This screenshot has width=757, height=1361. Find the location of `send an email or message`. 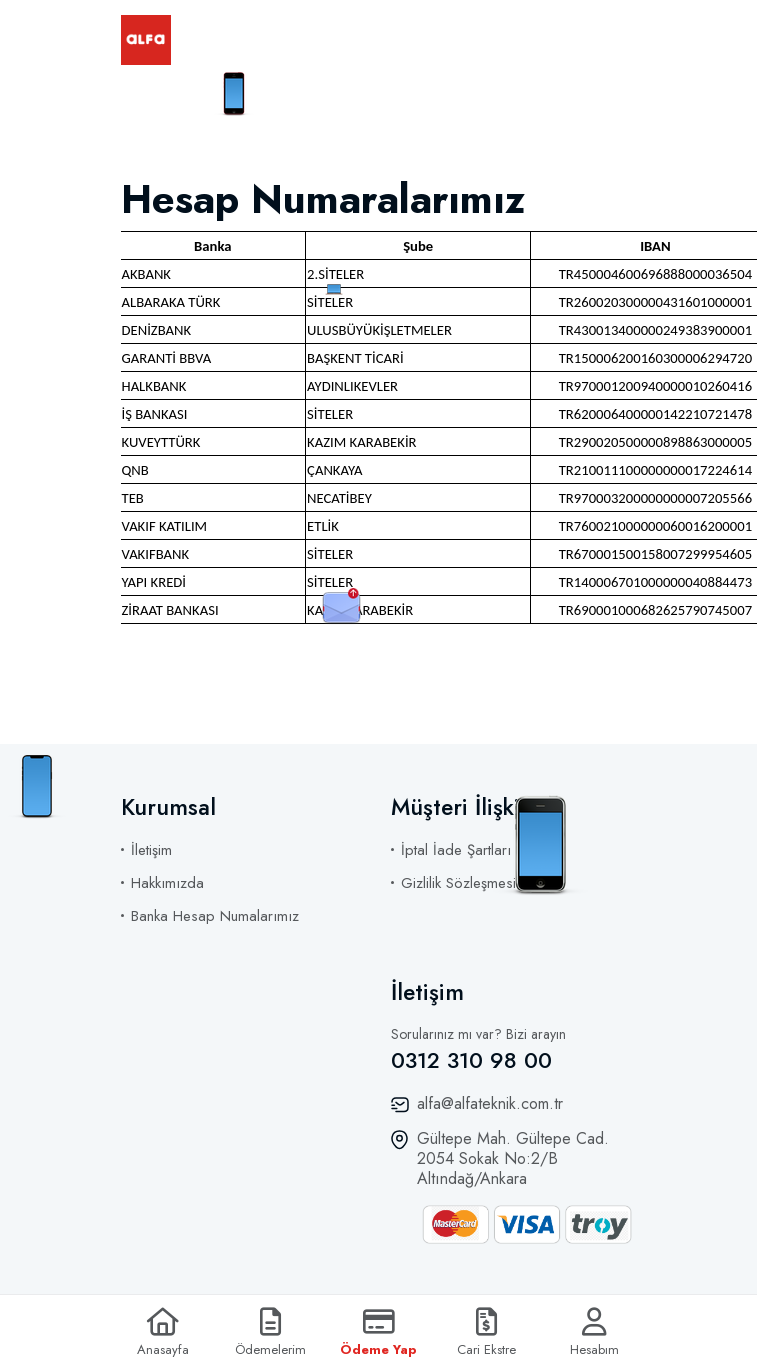

send an email or message is located at coordinates (341, 607).